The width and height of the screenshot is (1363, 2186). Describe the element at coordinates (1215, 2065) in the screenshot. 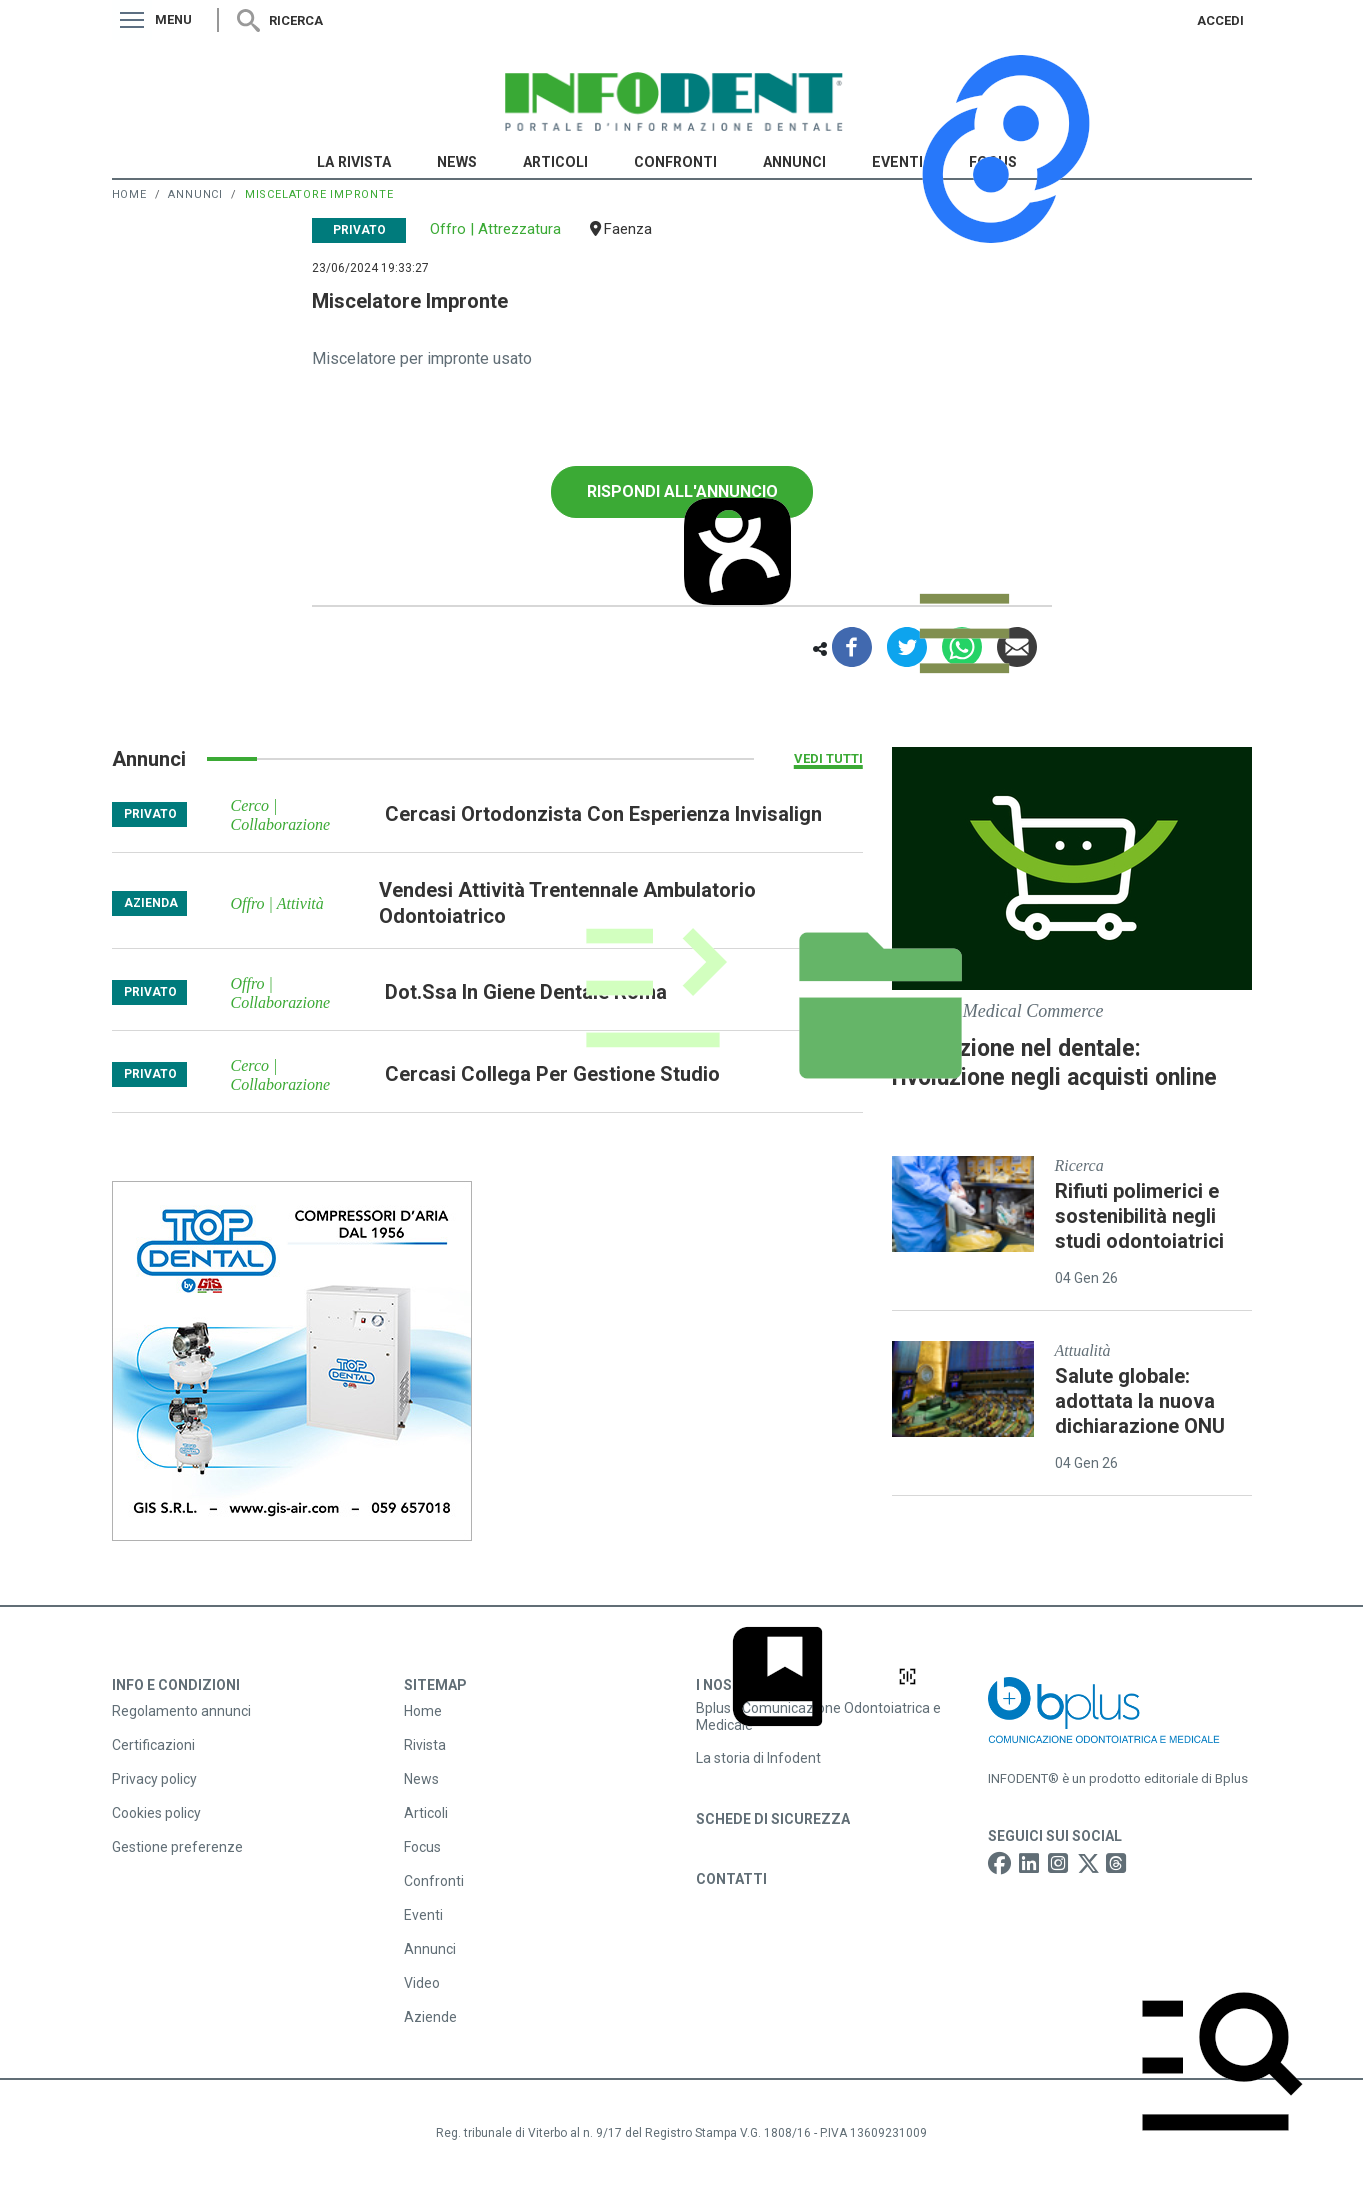

I see `search within menu options` at that location.